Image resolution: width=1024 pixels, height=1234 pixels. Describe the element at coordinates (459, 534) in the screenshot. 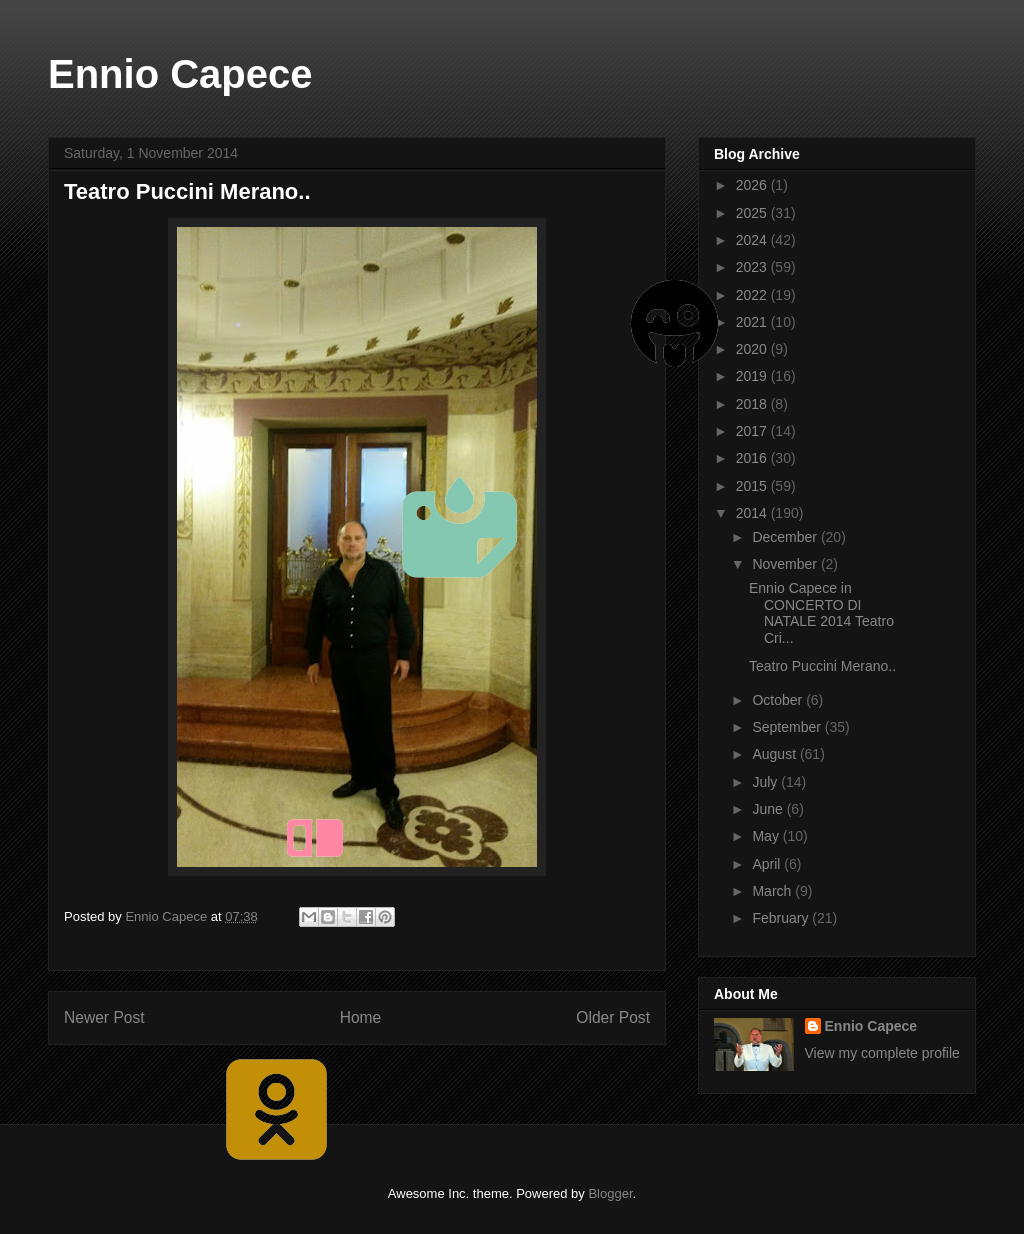

I see `indicates waterproof or water-resistant covering` at that location.